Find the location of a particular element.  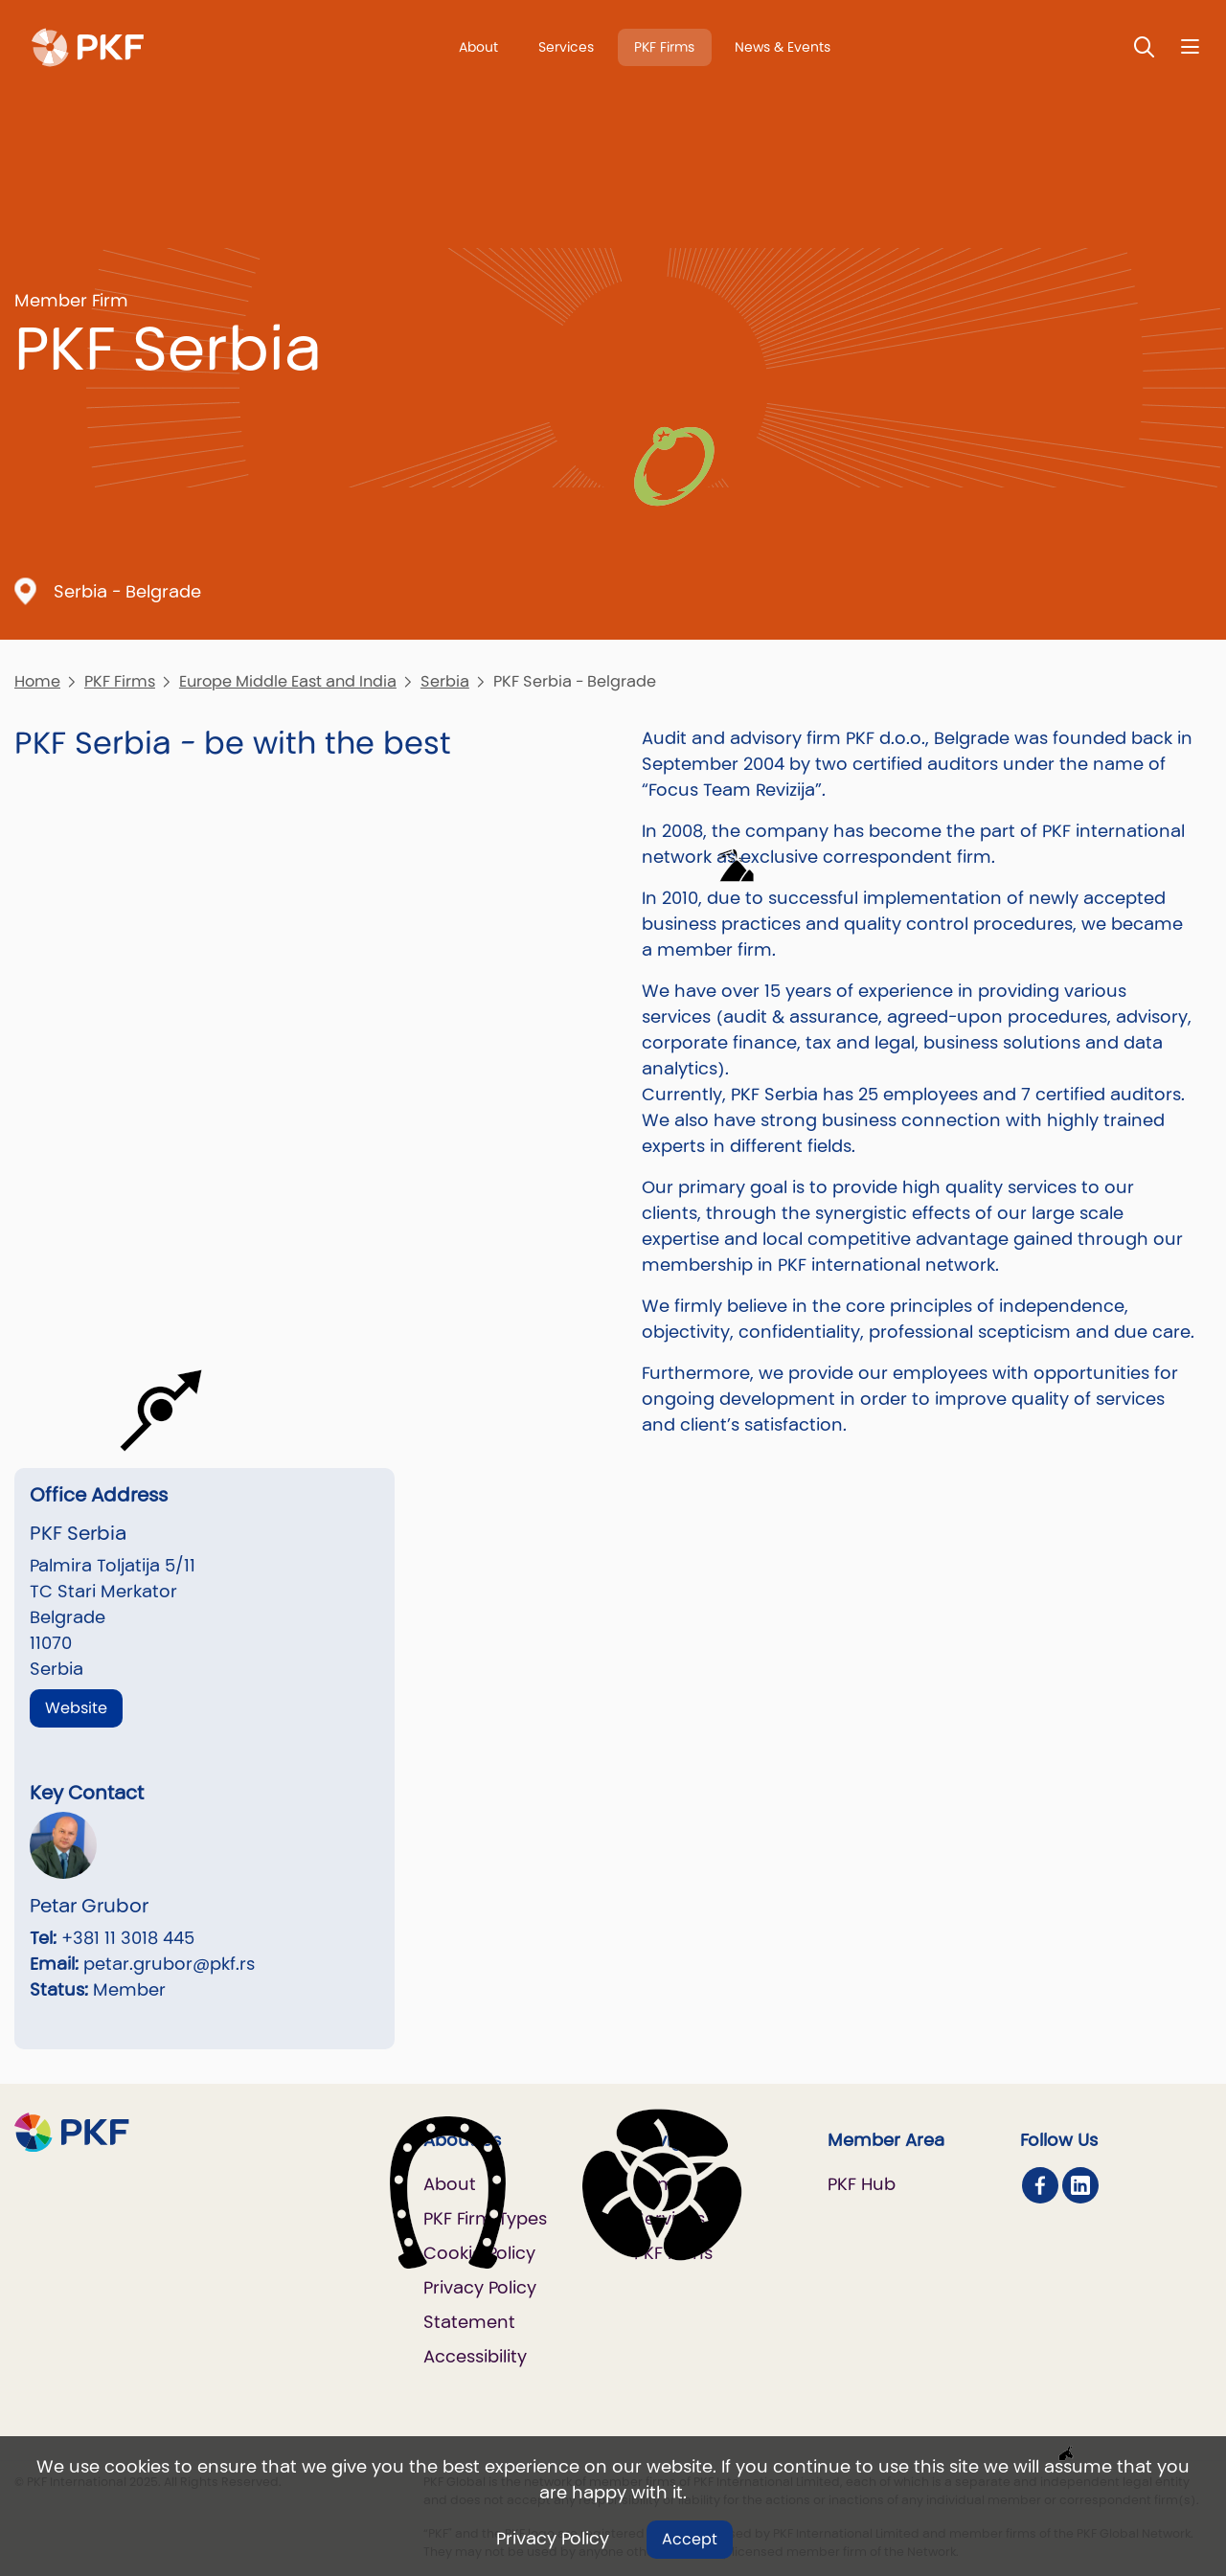

manage resource stockpiles is located at coordinates (737, 865).